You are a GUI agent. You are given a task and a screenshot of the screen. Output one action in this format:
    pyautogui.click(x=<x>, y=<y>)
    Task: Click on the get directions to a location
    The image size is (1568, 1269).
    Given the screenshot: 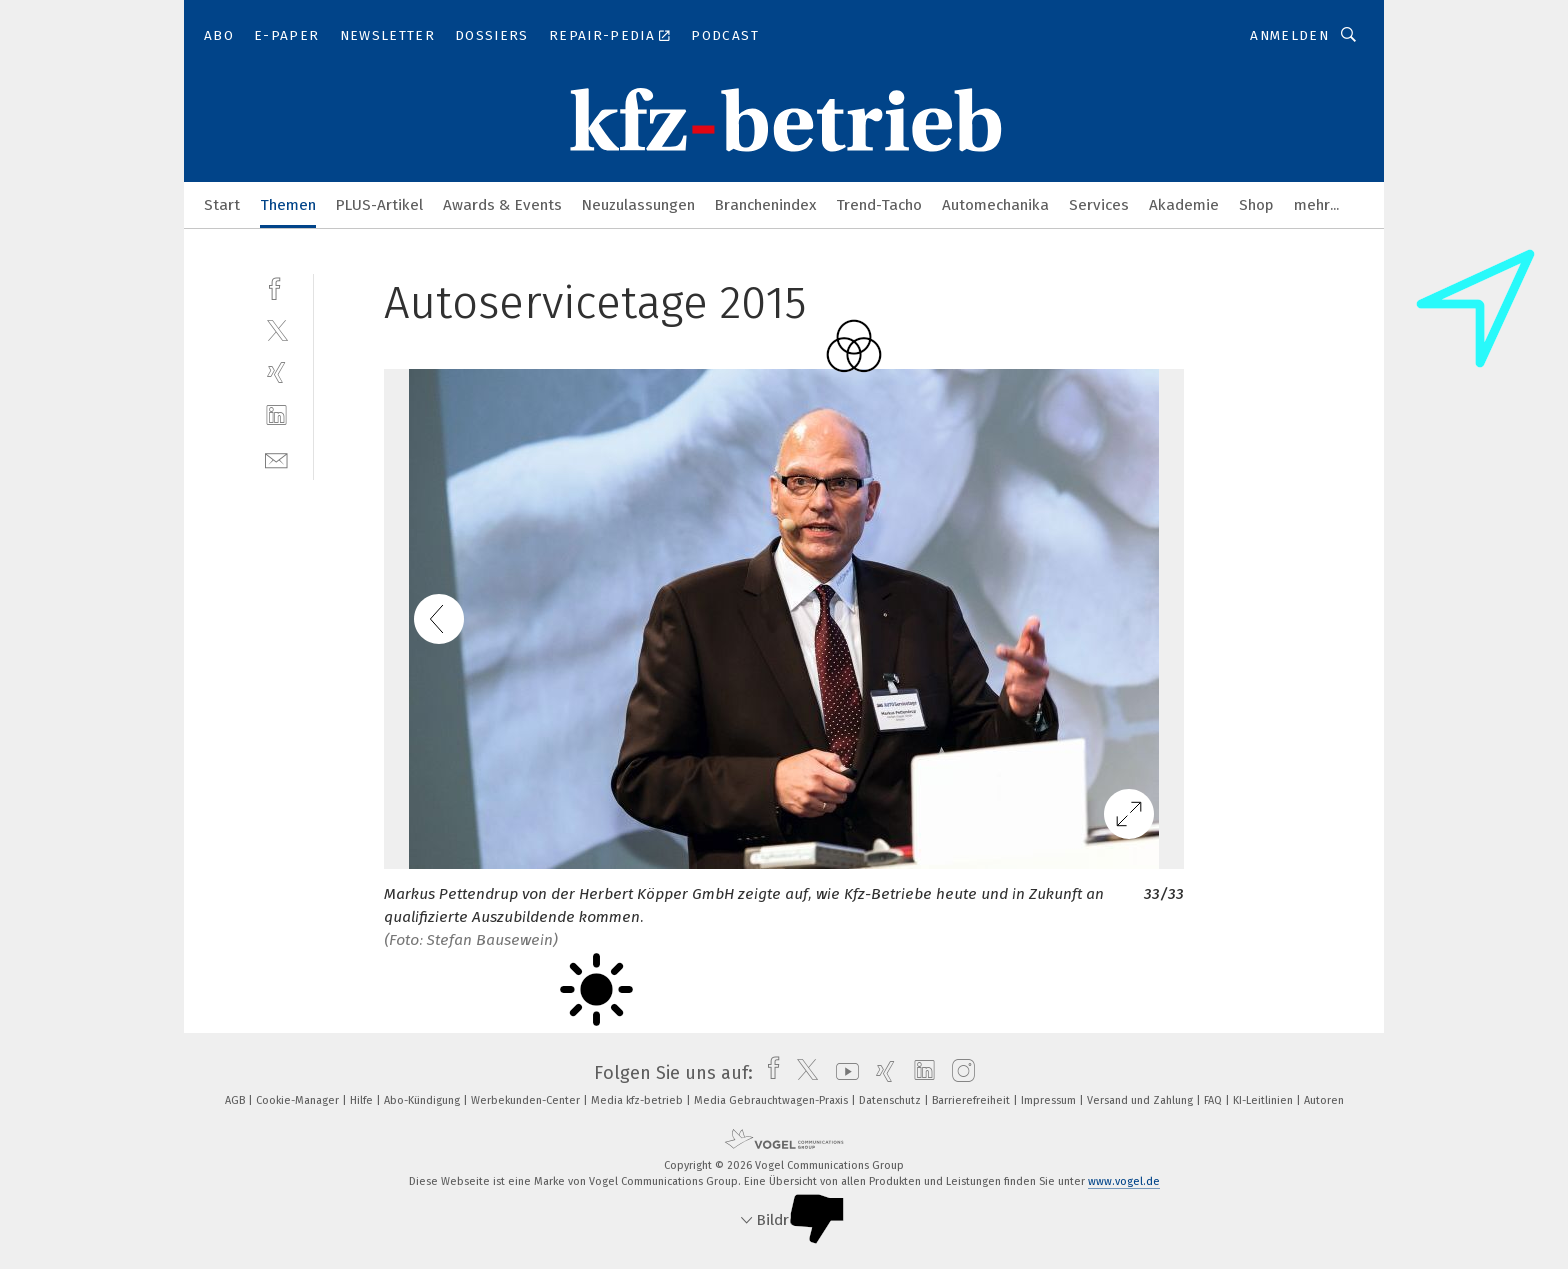 What is the action you would take?
    pyautogui.click(x=1475, y=308)
    